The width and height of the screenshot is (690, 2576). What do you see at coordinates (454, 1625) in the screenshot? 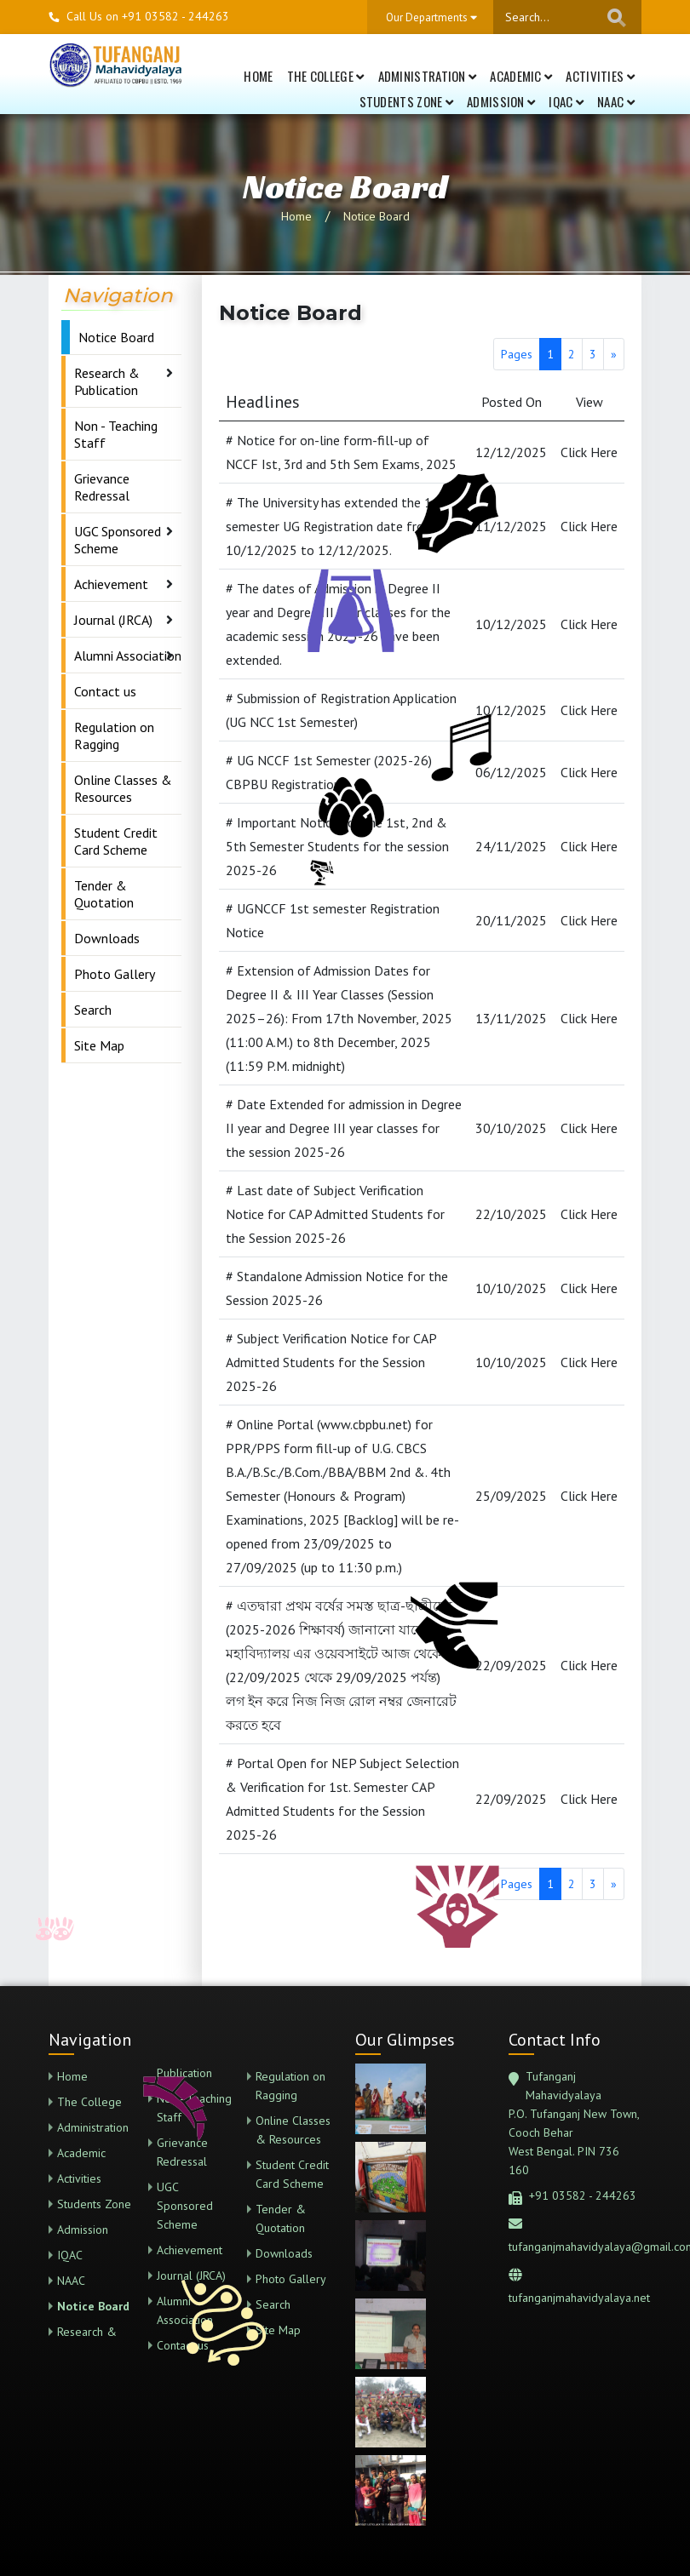
I see `indicates a trap or hazard in gameplay` at bounding box center [454, 1625].